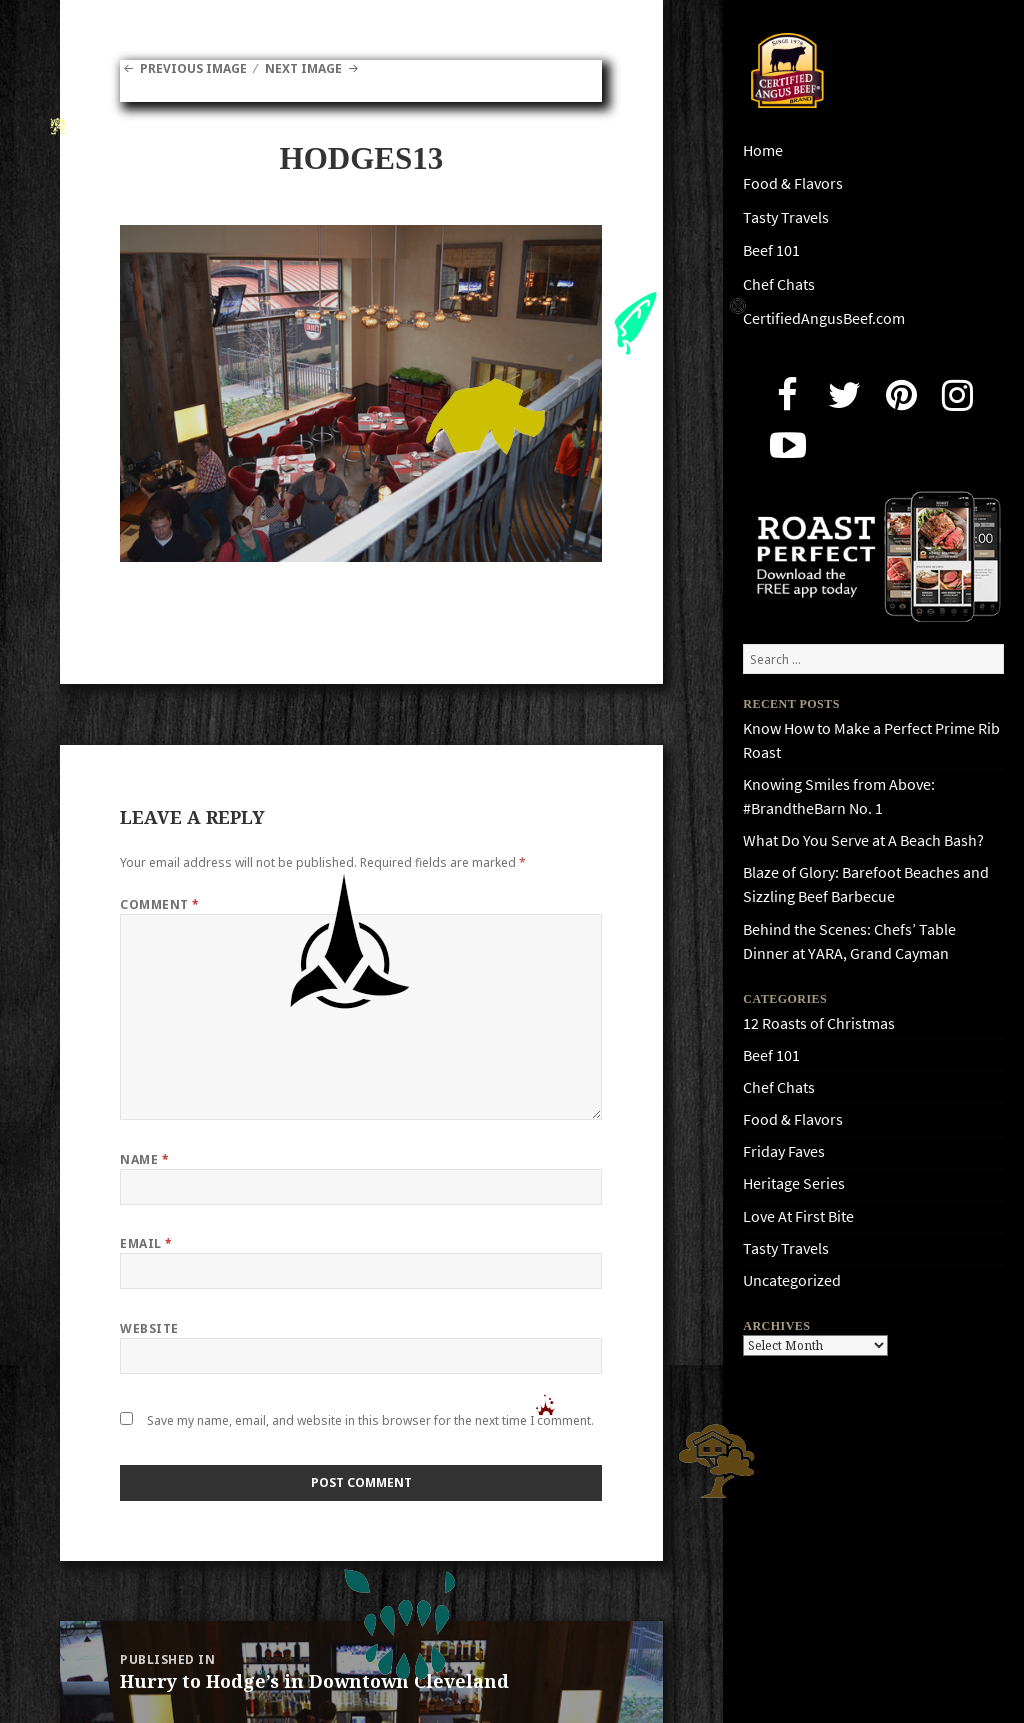 The height and width of the screenshot is (1723, 1024). I want to click on cancel or close the current action, so click(738, 306).